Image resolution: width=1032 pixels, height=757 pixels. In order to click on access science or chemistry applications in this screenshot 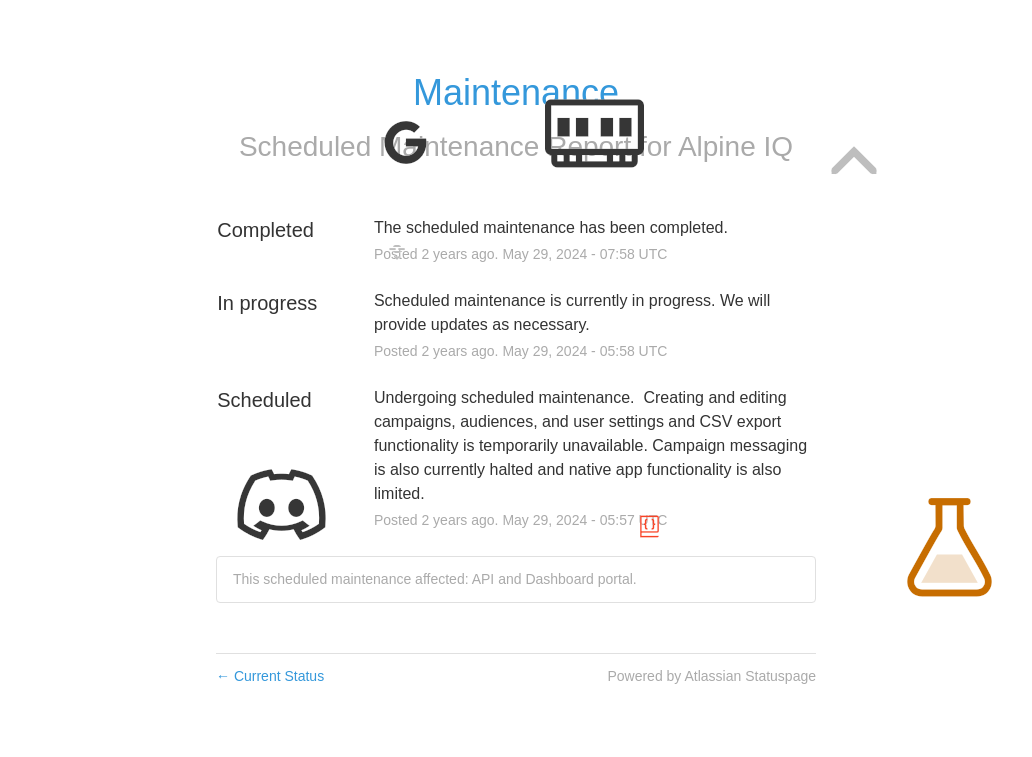, I will do `click(949, 547)`.